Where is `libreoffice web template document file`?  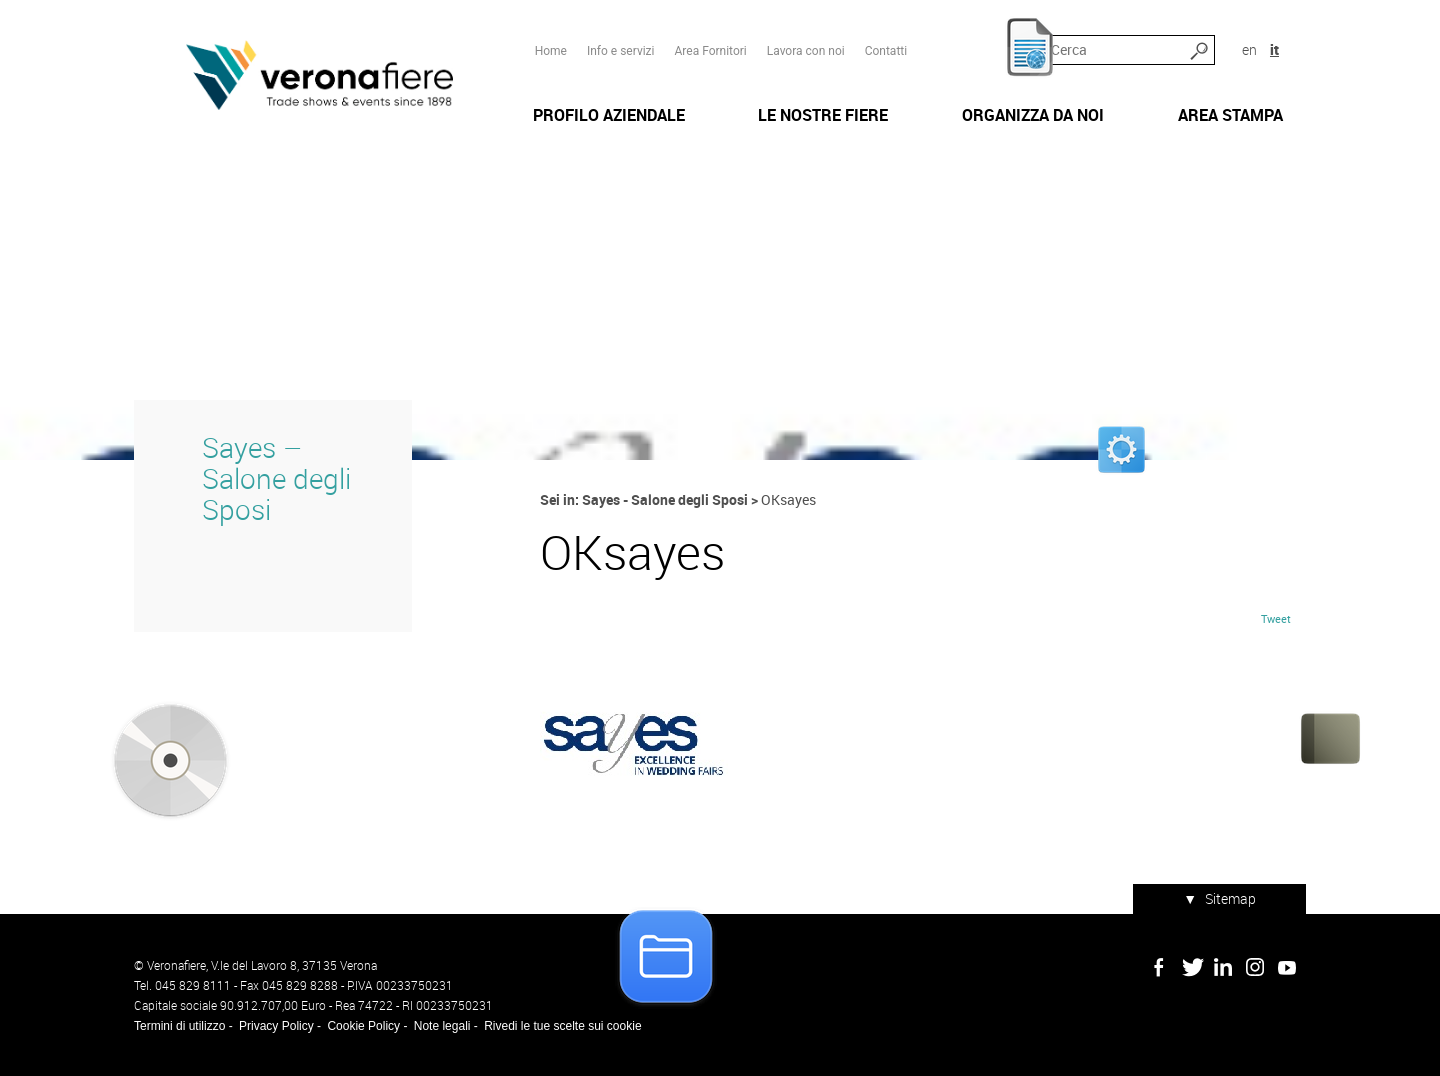
libreoffice web template document file is located at coordinates (1030, 47).